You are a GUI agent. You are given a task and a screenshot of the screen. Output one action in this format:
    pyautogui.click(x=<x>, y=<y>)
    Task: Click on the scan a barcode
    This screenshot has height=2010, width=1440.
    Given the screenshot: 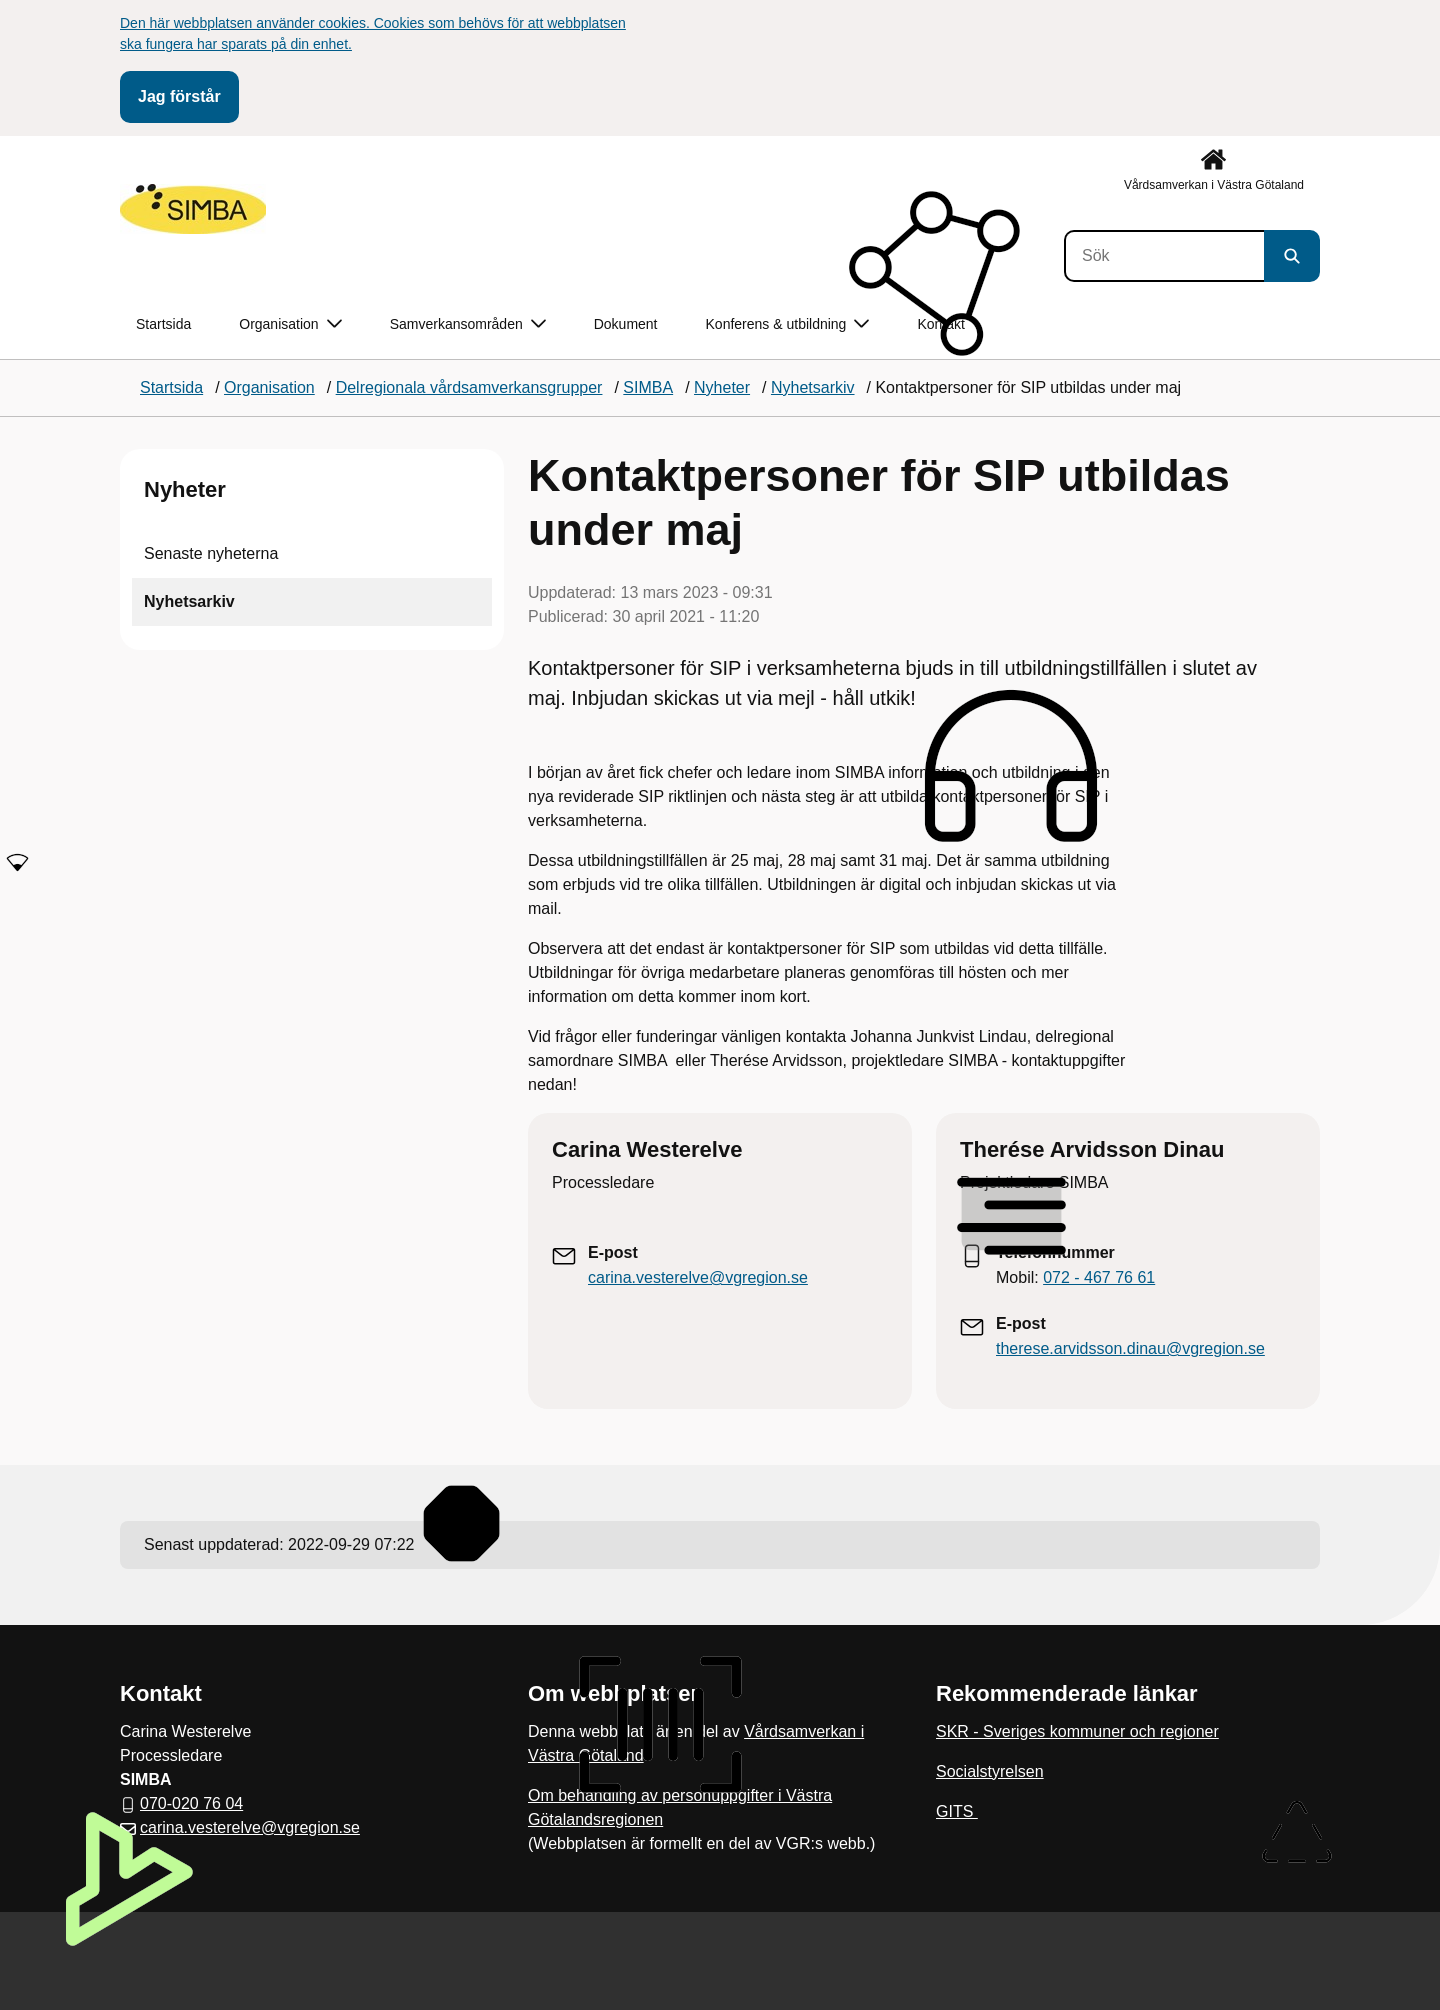 What is the action you would take?
    pyautogui.click(x=660, y=1724)
    